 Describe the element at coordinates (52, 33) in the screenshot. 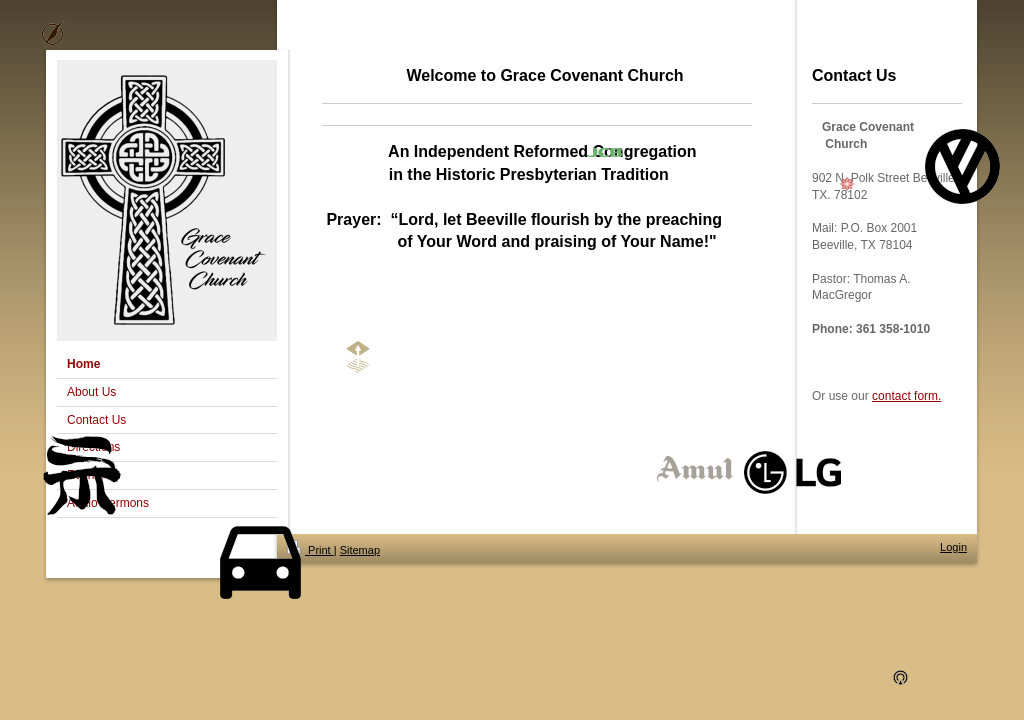

I see `pied piper company logo` at that location.